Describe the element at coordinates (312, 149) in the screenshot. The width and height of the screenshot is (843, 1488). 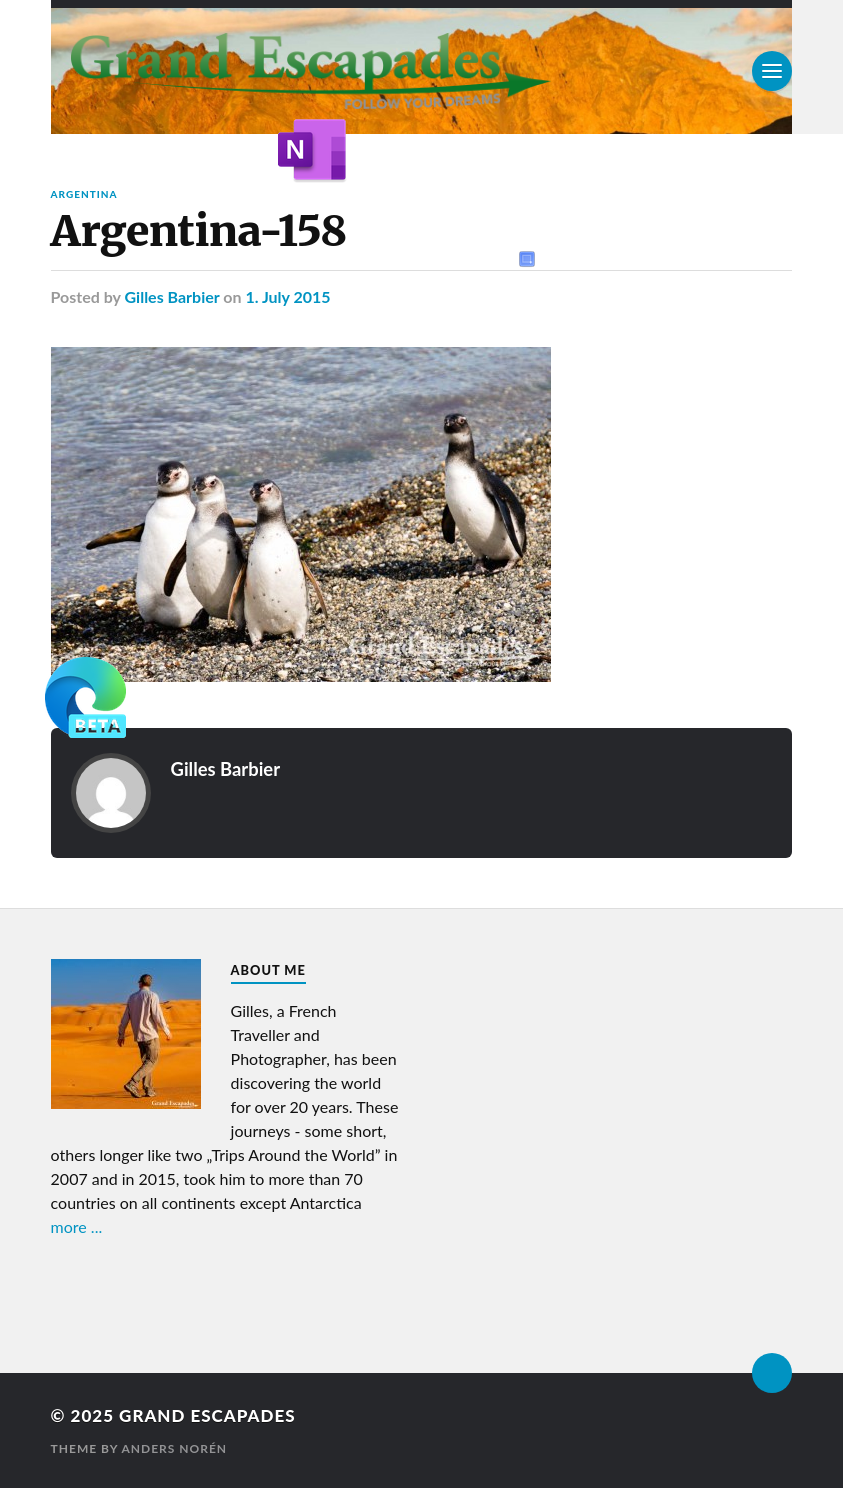
I see `open Microsoft OneNote` at that location.